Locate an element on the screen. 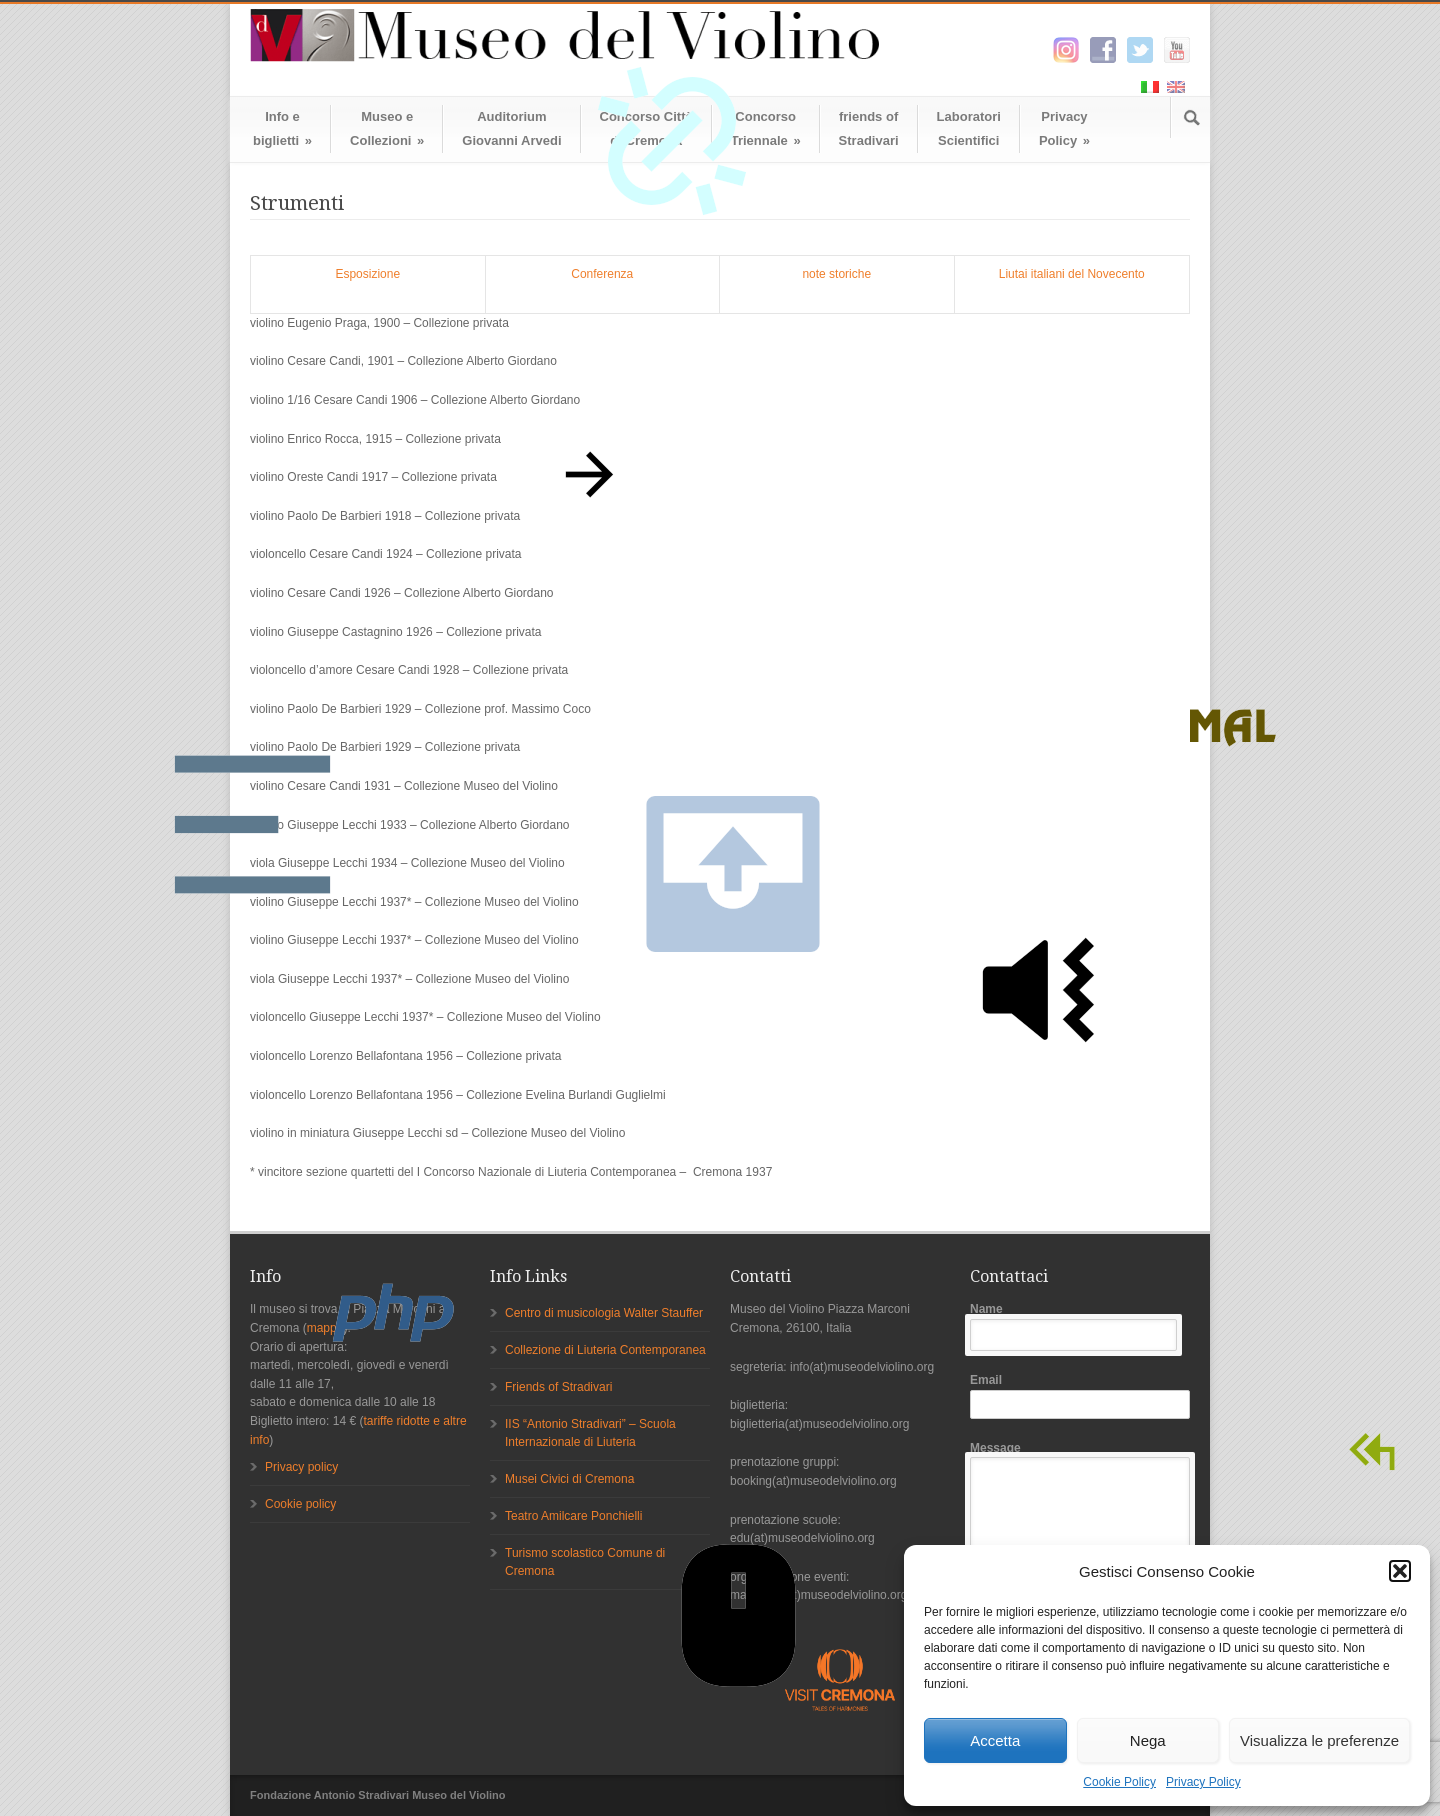 The height and width of the screenshot is (1816, 1440). set device to vibrate mode is located at coordinates (1042, 990).